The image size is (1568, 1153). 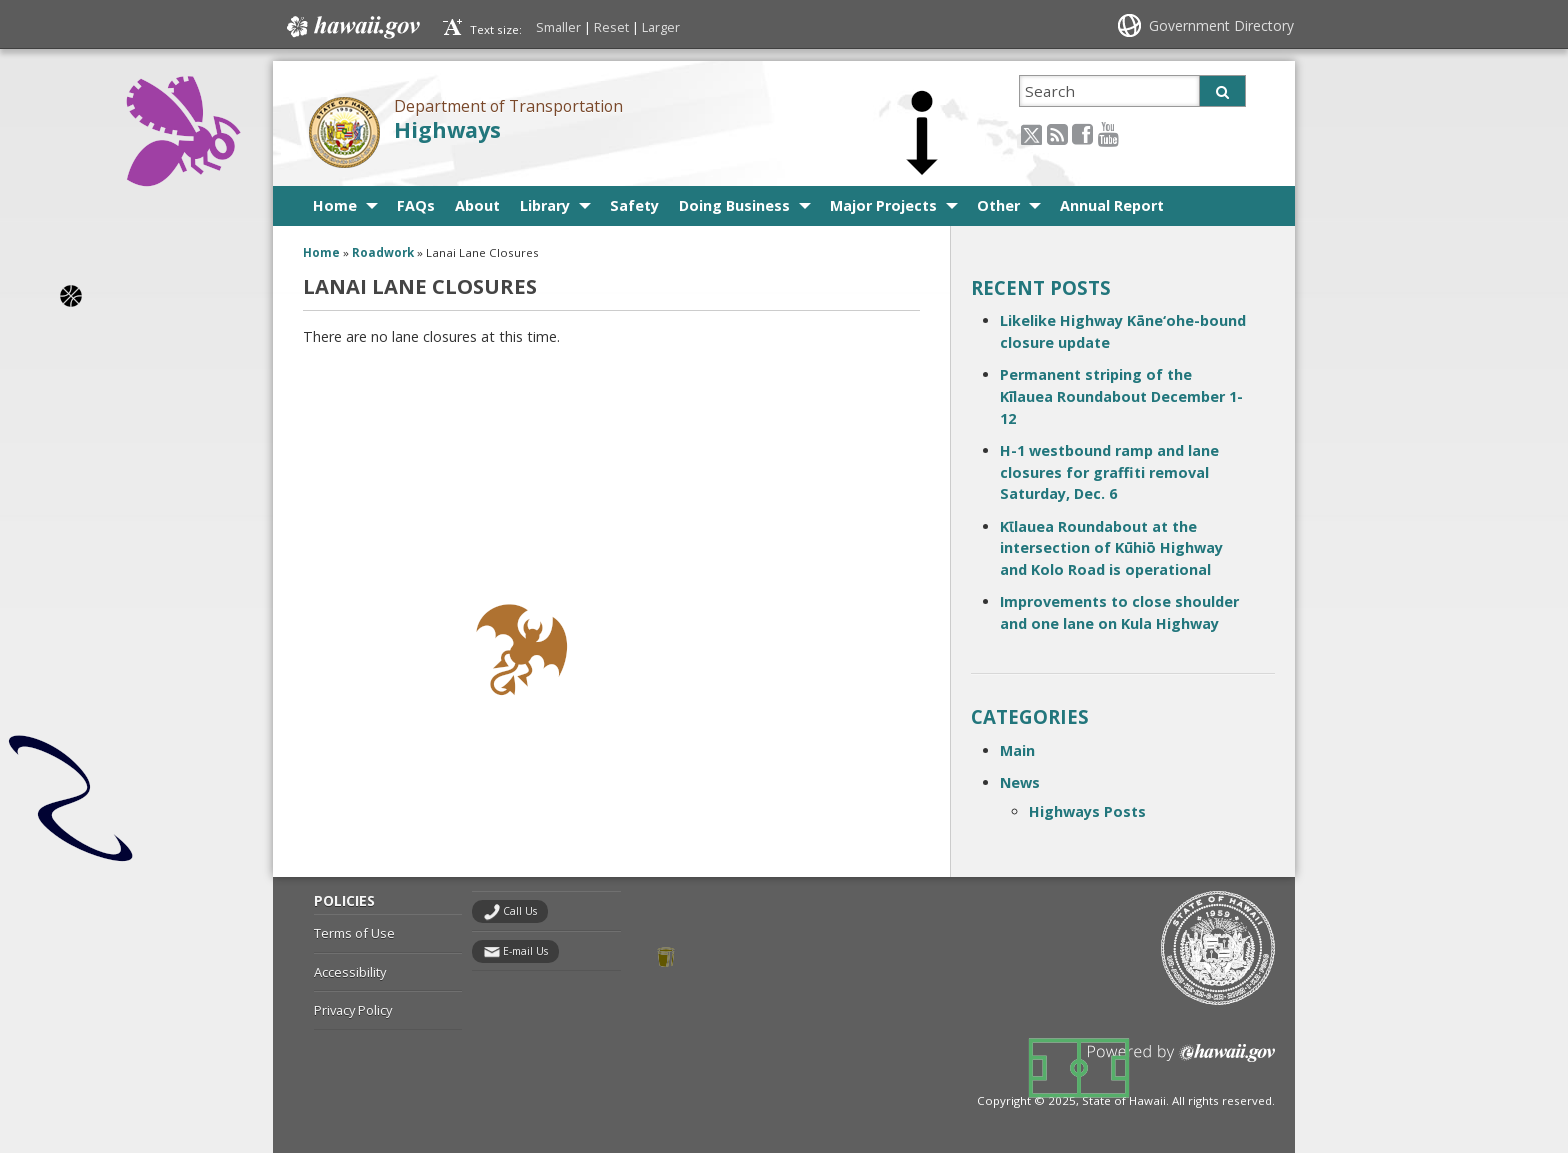 What do you see at coordinates (1079, 1068) in the screenshot?
I see `view soccer field or pitch layout` at bounding box center [1079, 1068].